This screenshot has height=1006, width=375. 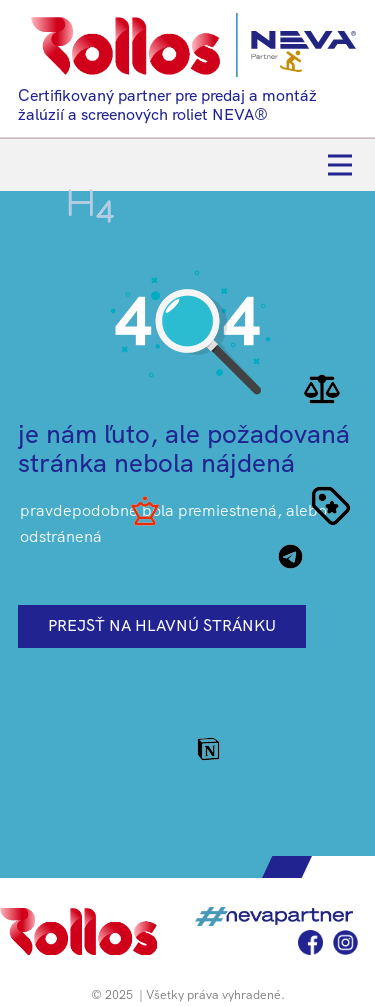 What do you see at coordinates (145, 511) in the screenshot?
I see `select queen piece in chess game` at bounding box center [145, 511].